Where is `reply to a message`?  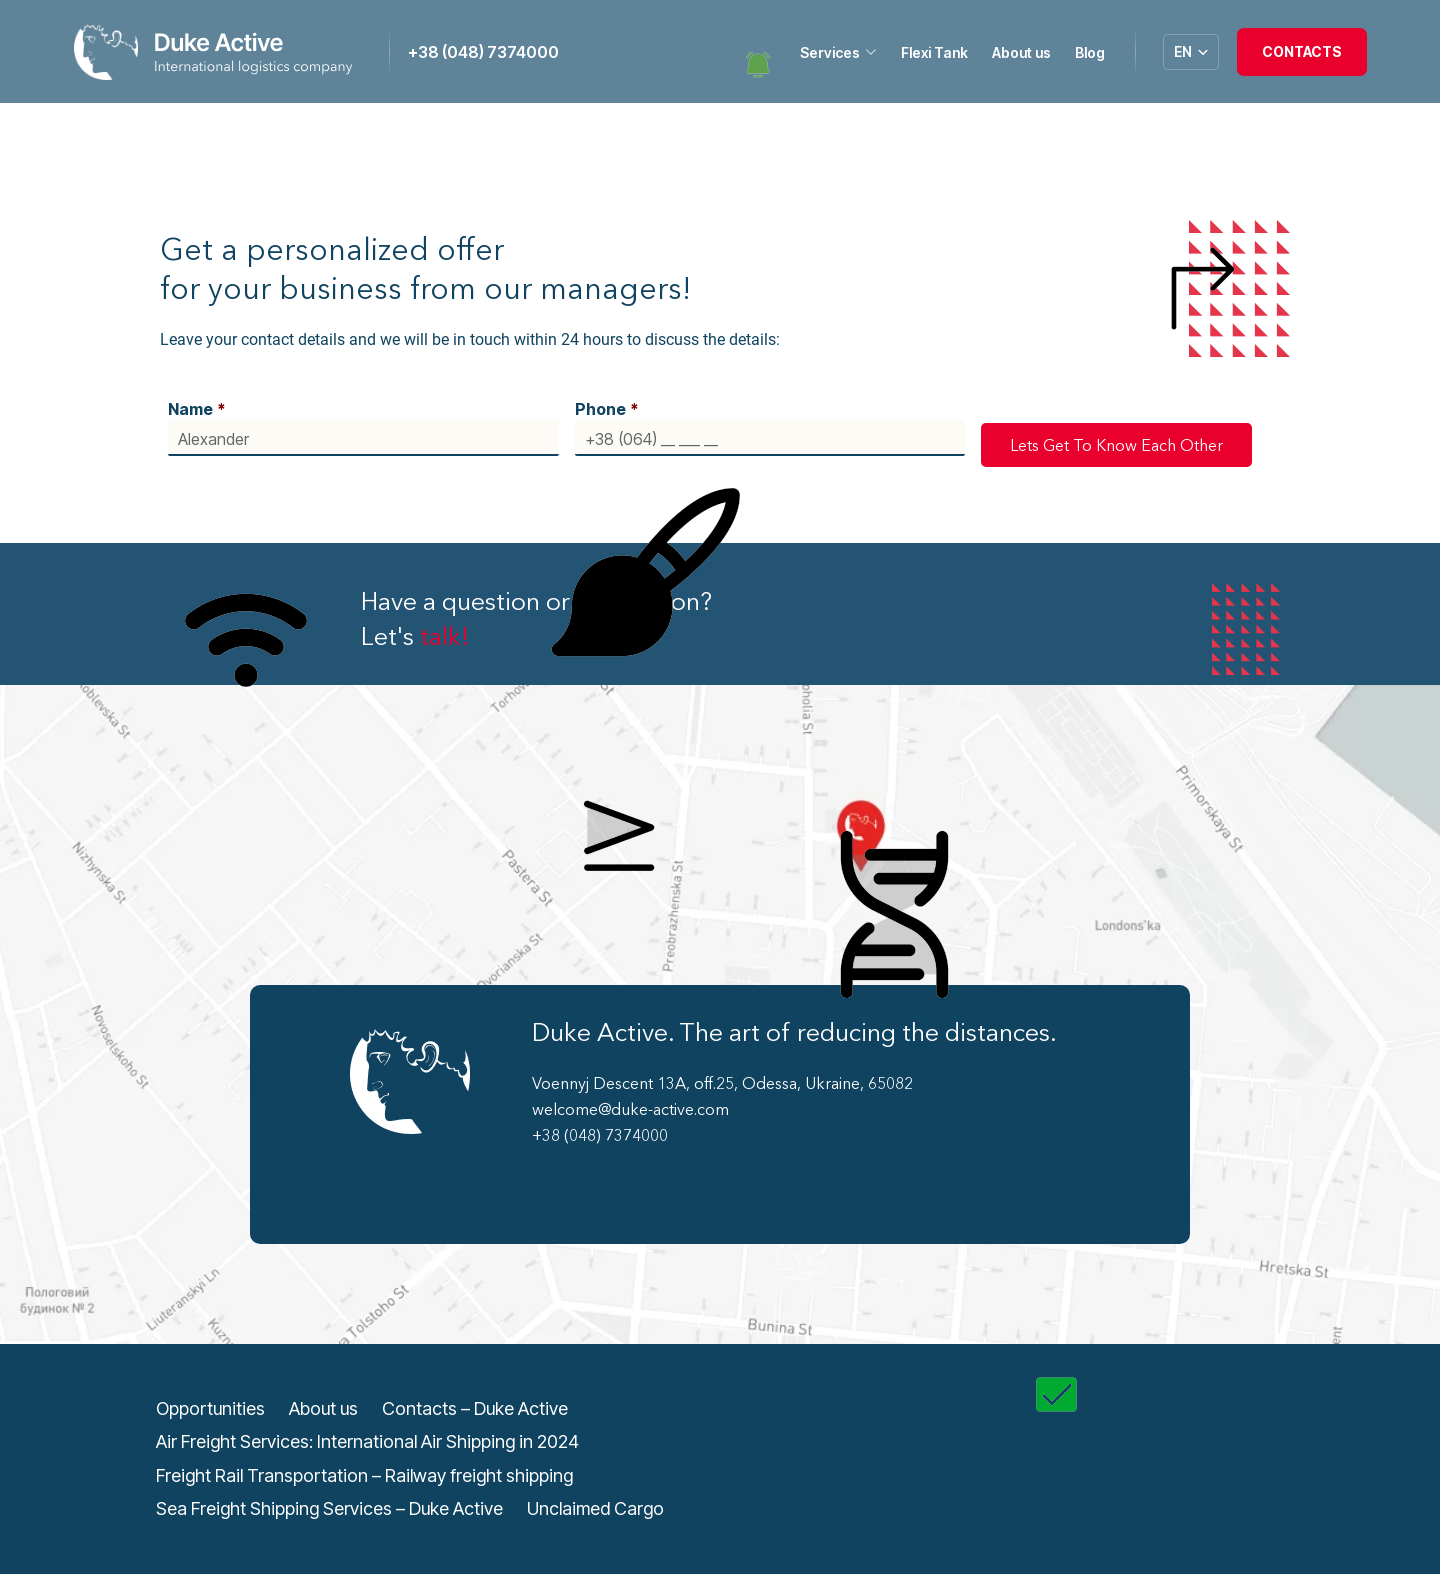 reply to a message is located at coordinates (1196, 288).